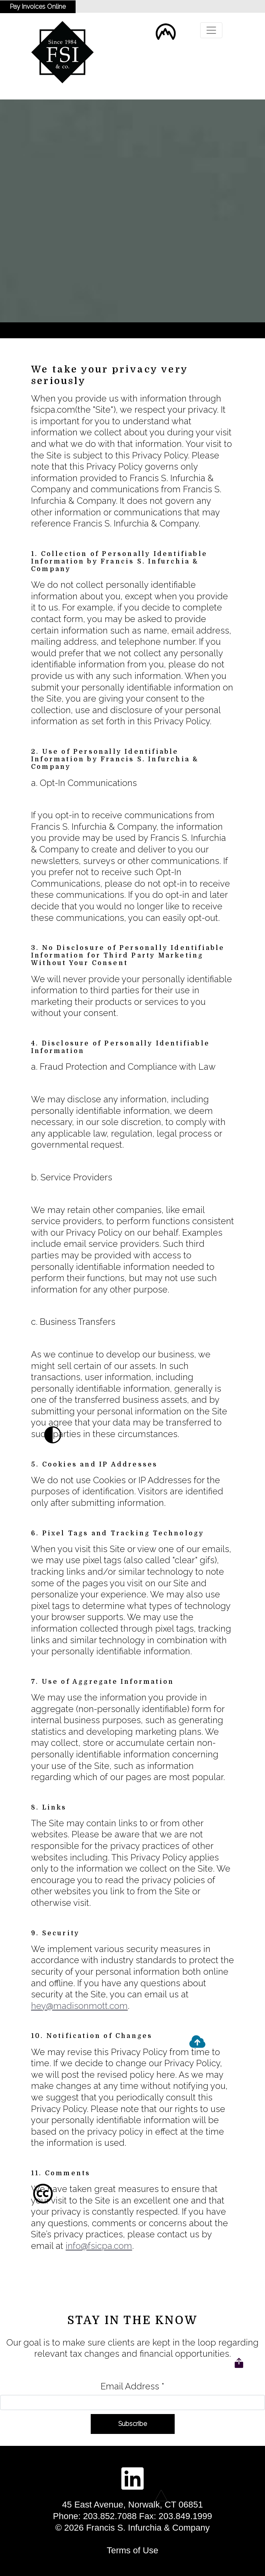  Describe the element at coordinates (197, 2042) in the screenshot. I see `upload file to cloud storage` at that location.